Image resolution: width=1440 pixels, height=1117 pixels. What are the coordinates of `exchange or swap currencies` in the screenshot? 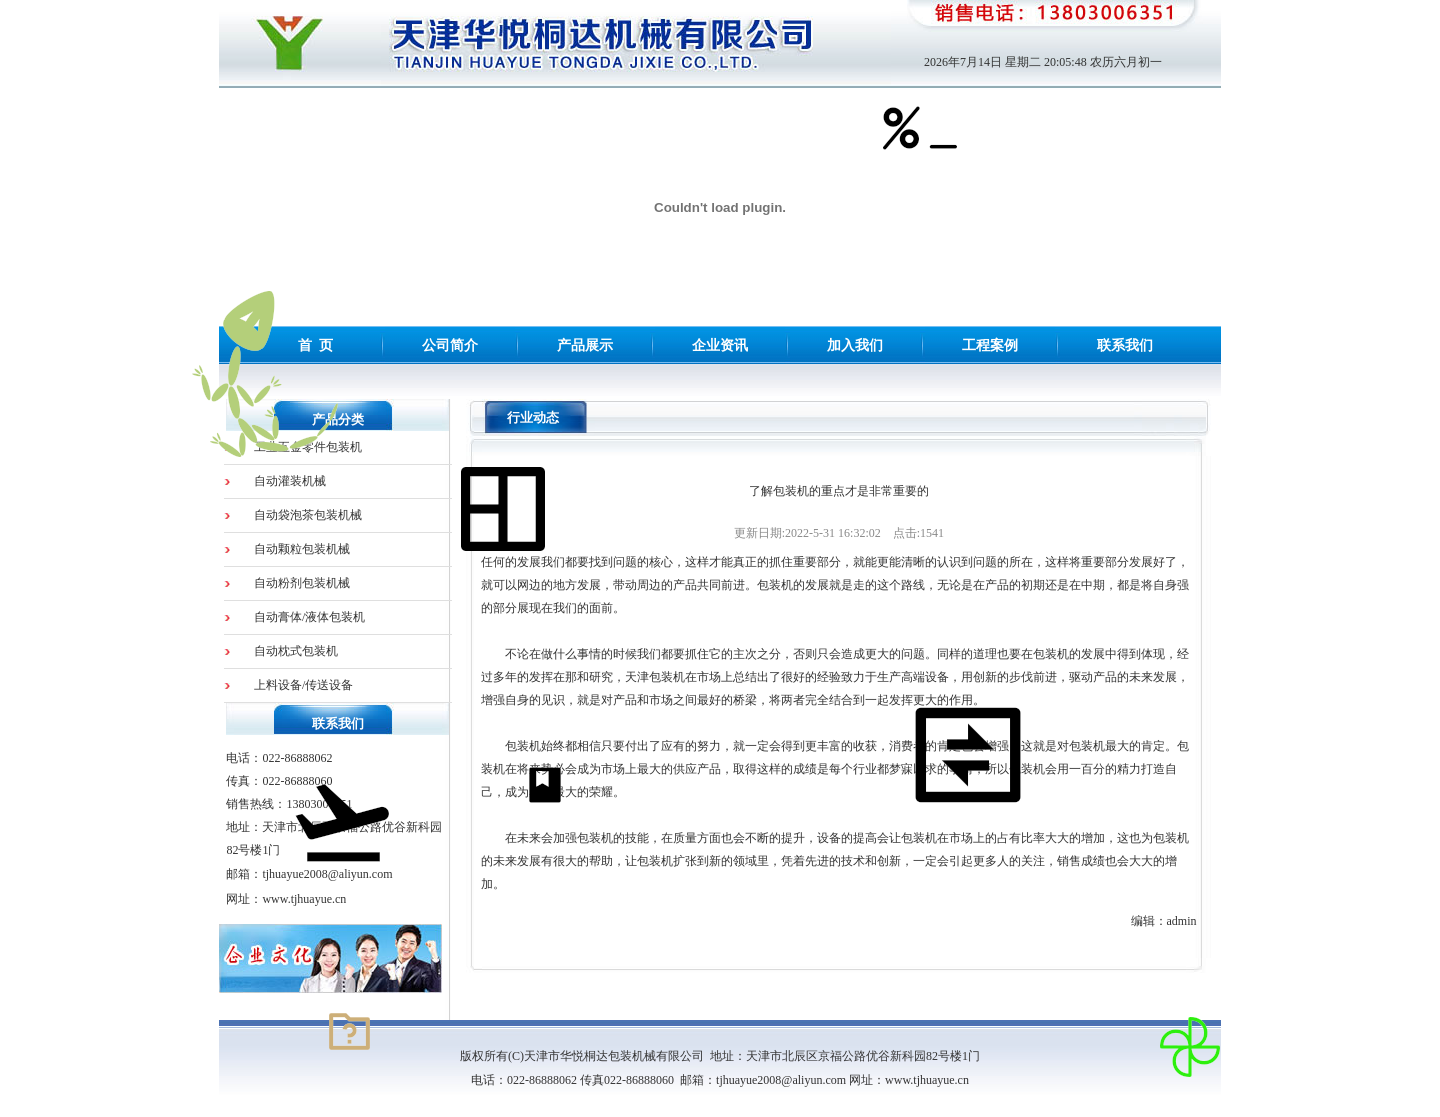 It's located at (968, 755).